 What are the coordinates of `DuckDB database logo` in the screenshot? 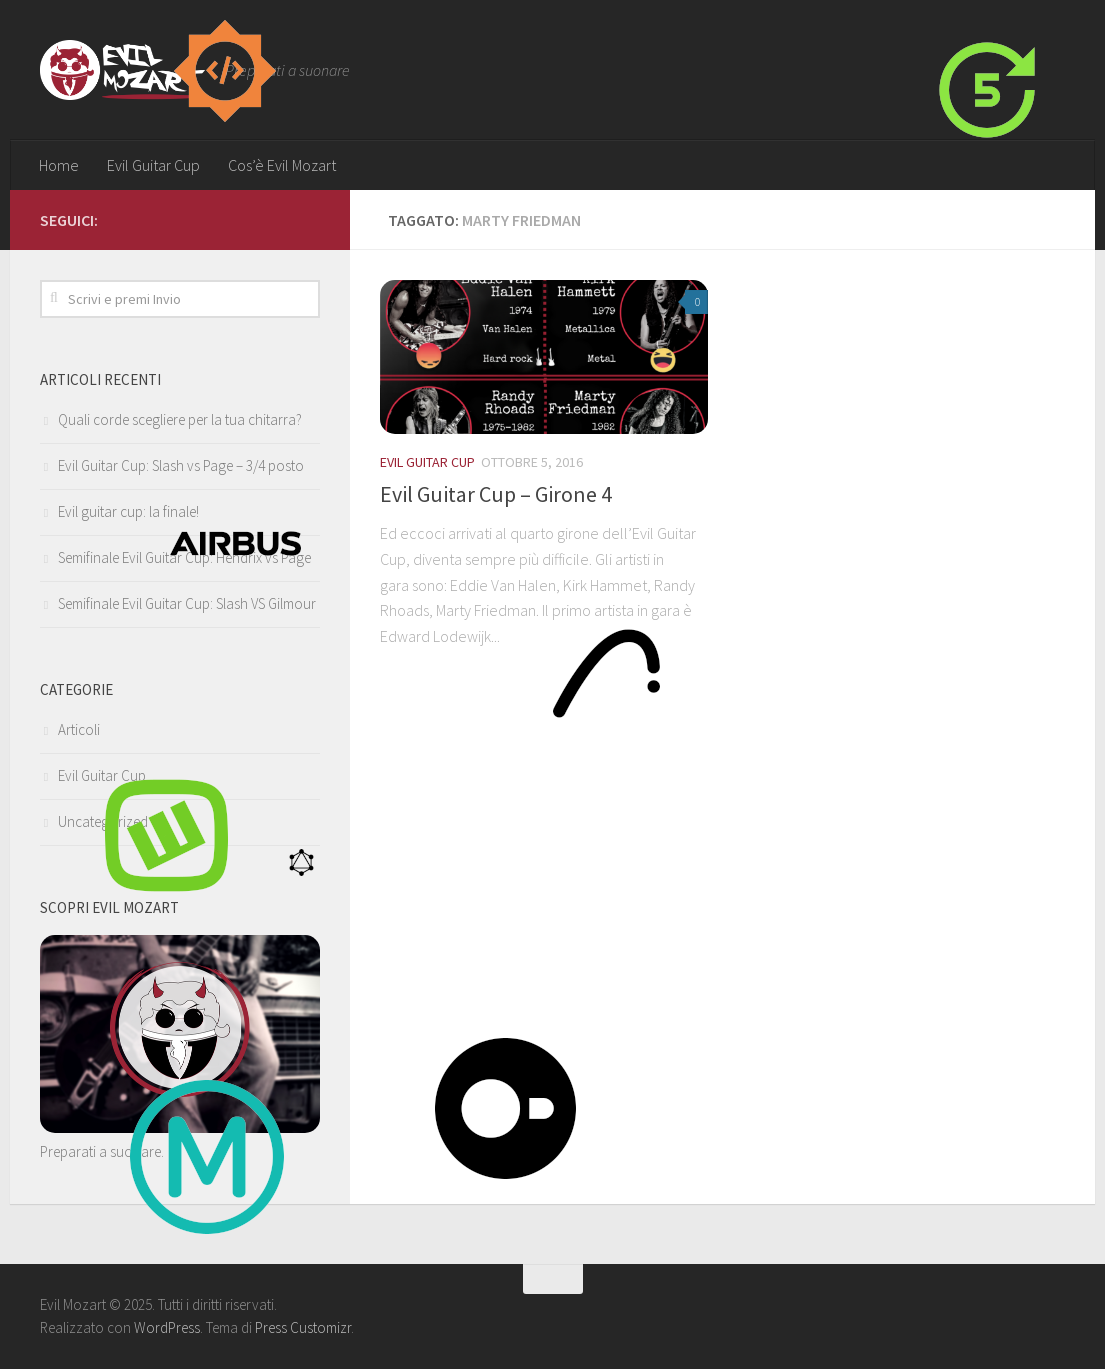 It's located at (505, 1108).